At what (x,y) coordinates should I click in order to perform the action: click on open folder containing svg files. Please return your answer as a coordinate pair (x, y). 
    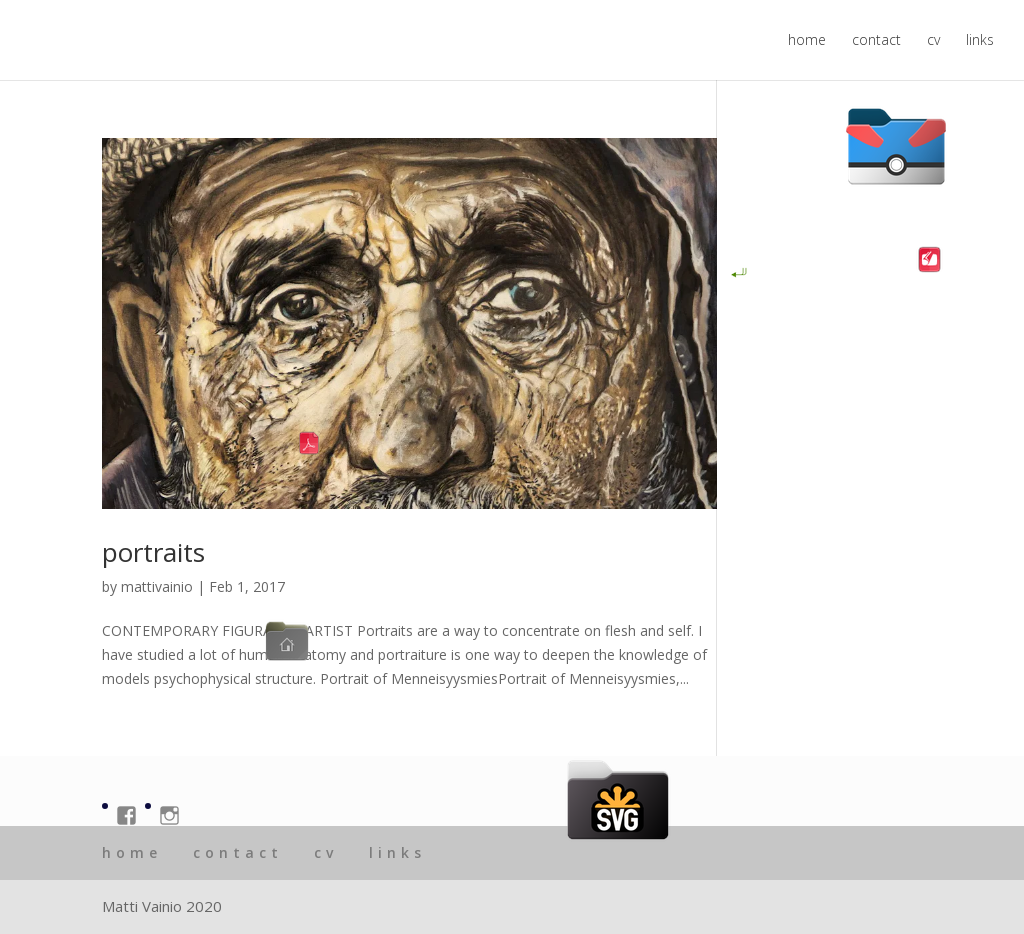
    Looking at the image, I should click on (617, 802).